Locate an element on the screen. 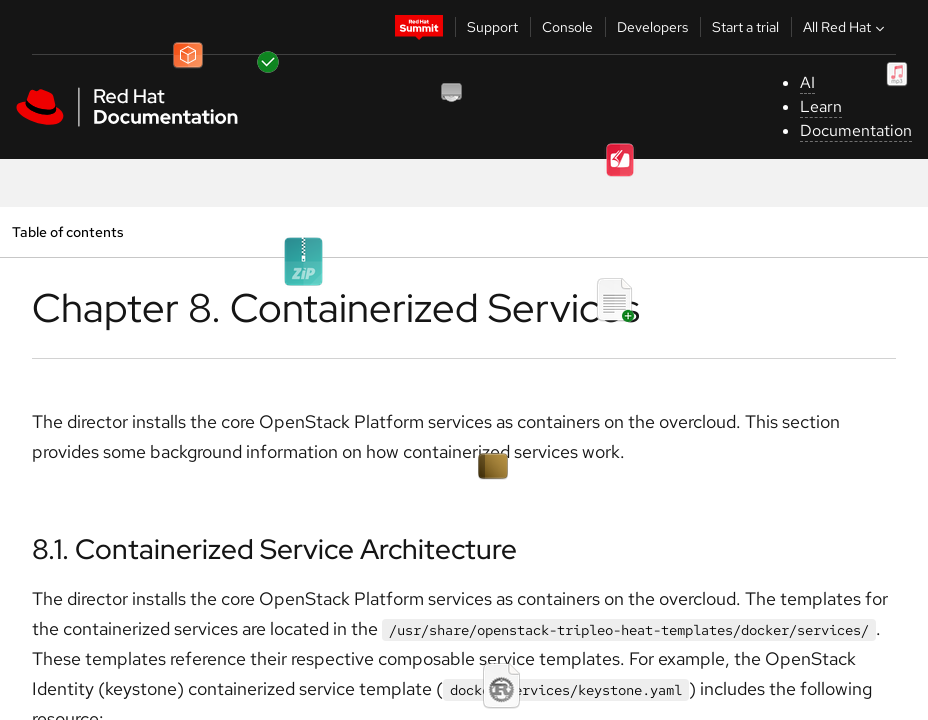 This screenshot has height=720, width=928. a compressed zip file is located at coordinates (303, 261).